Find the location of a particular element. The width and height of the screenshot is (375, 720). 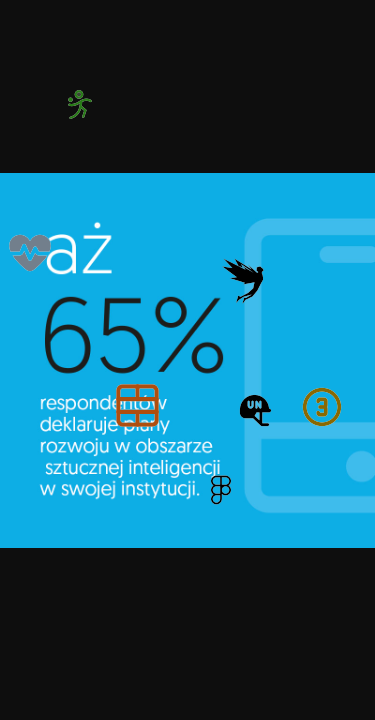

merge selected table cells is located at coordinates (137, 405).